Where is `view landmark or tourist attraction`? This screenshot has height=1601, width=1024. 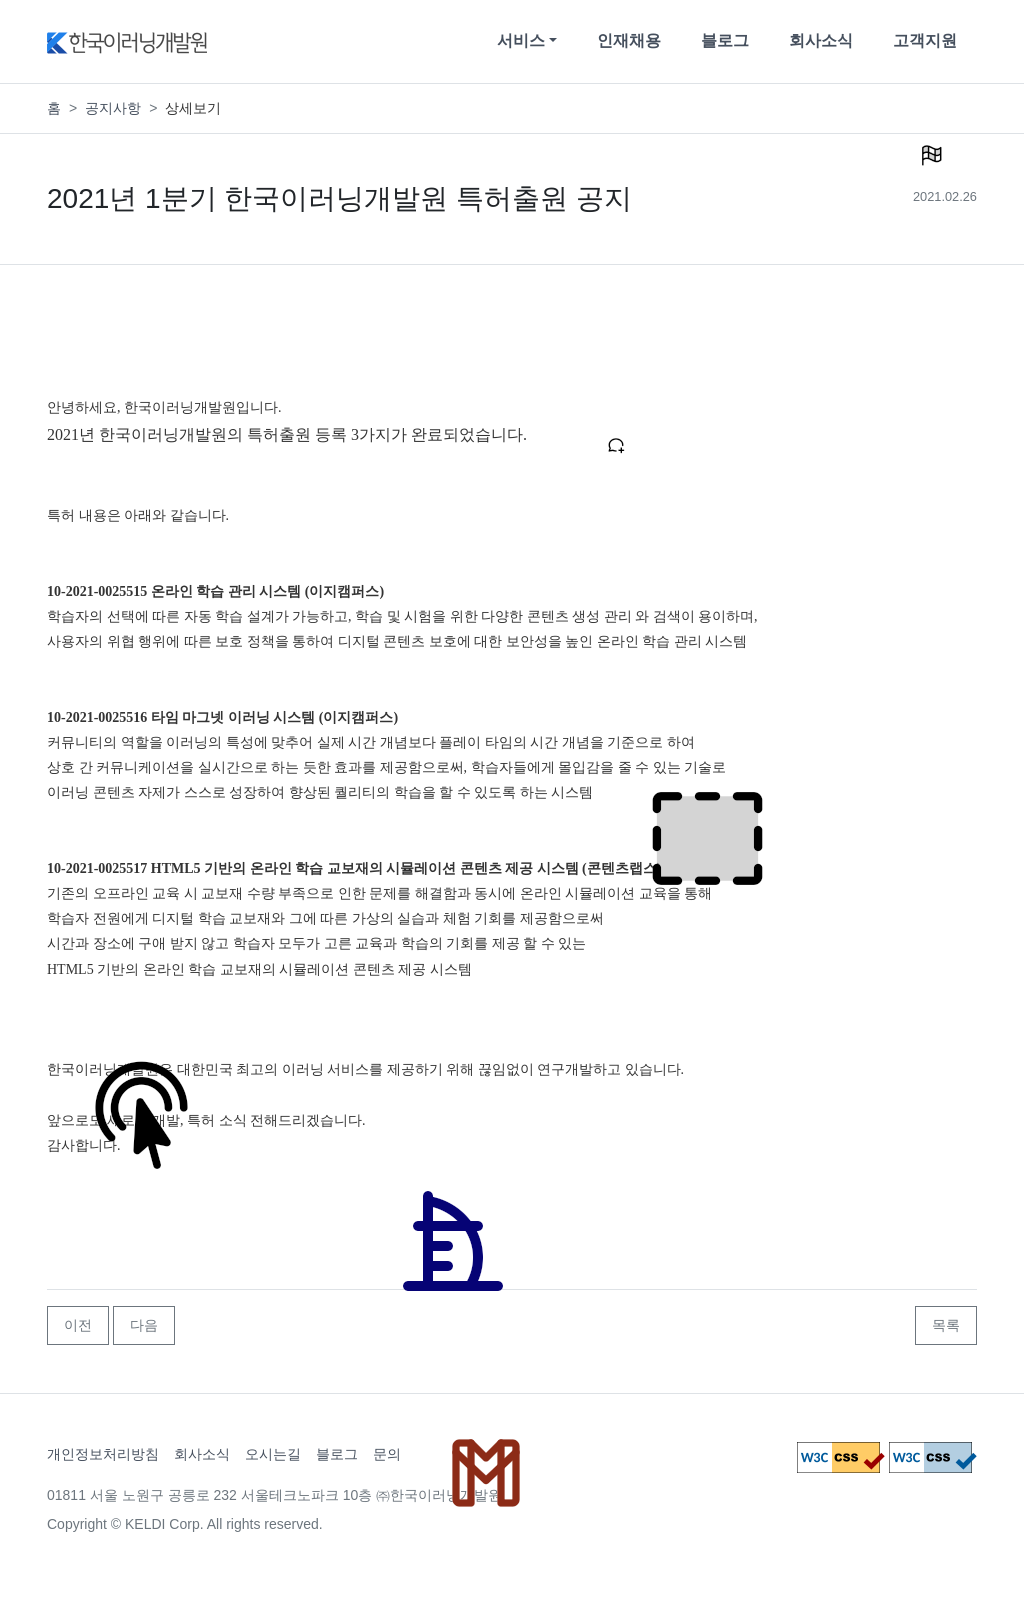
view landmark or tourist attraction is located at coordinates (453, 1241).